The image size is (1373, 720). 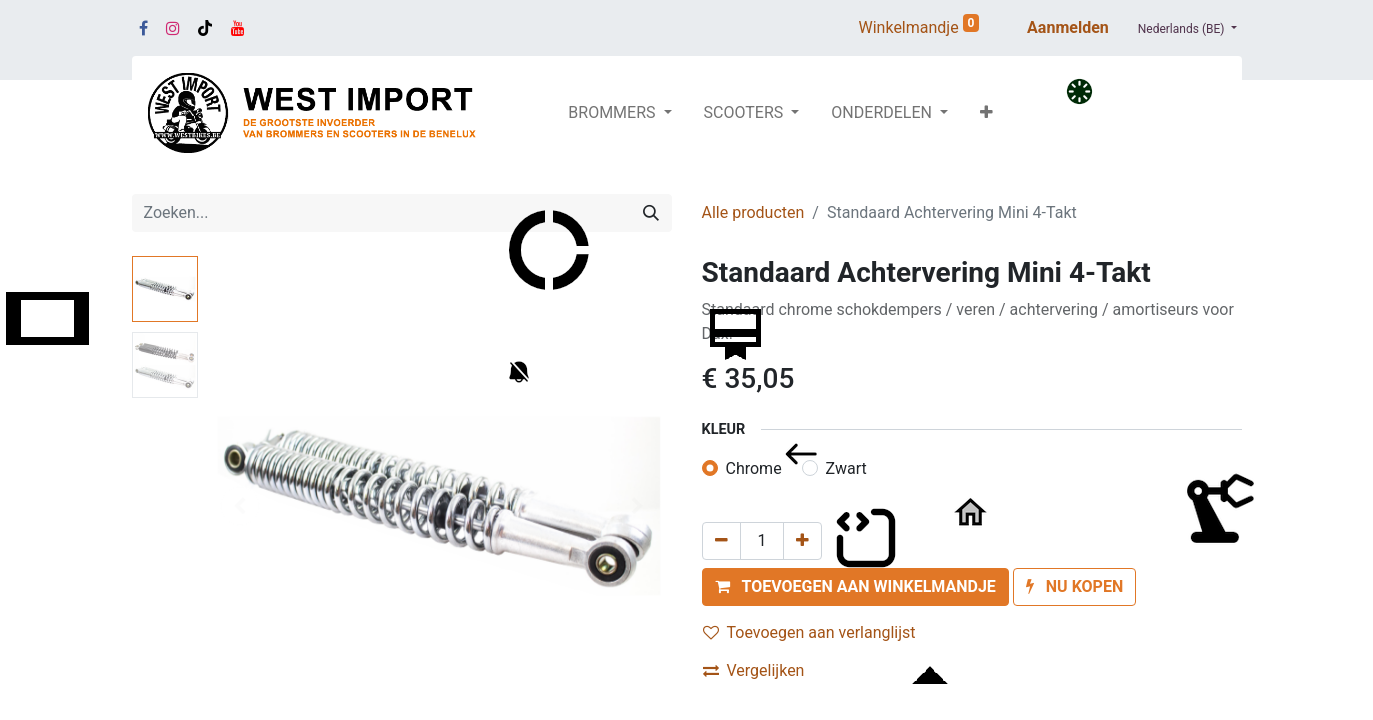 I want to click on access manufacturing or automation settings, so click(x=1220, y=509).